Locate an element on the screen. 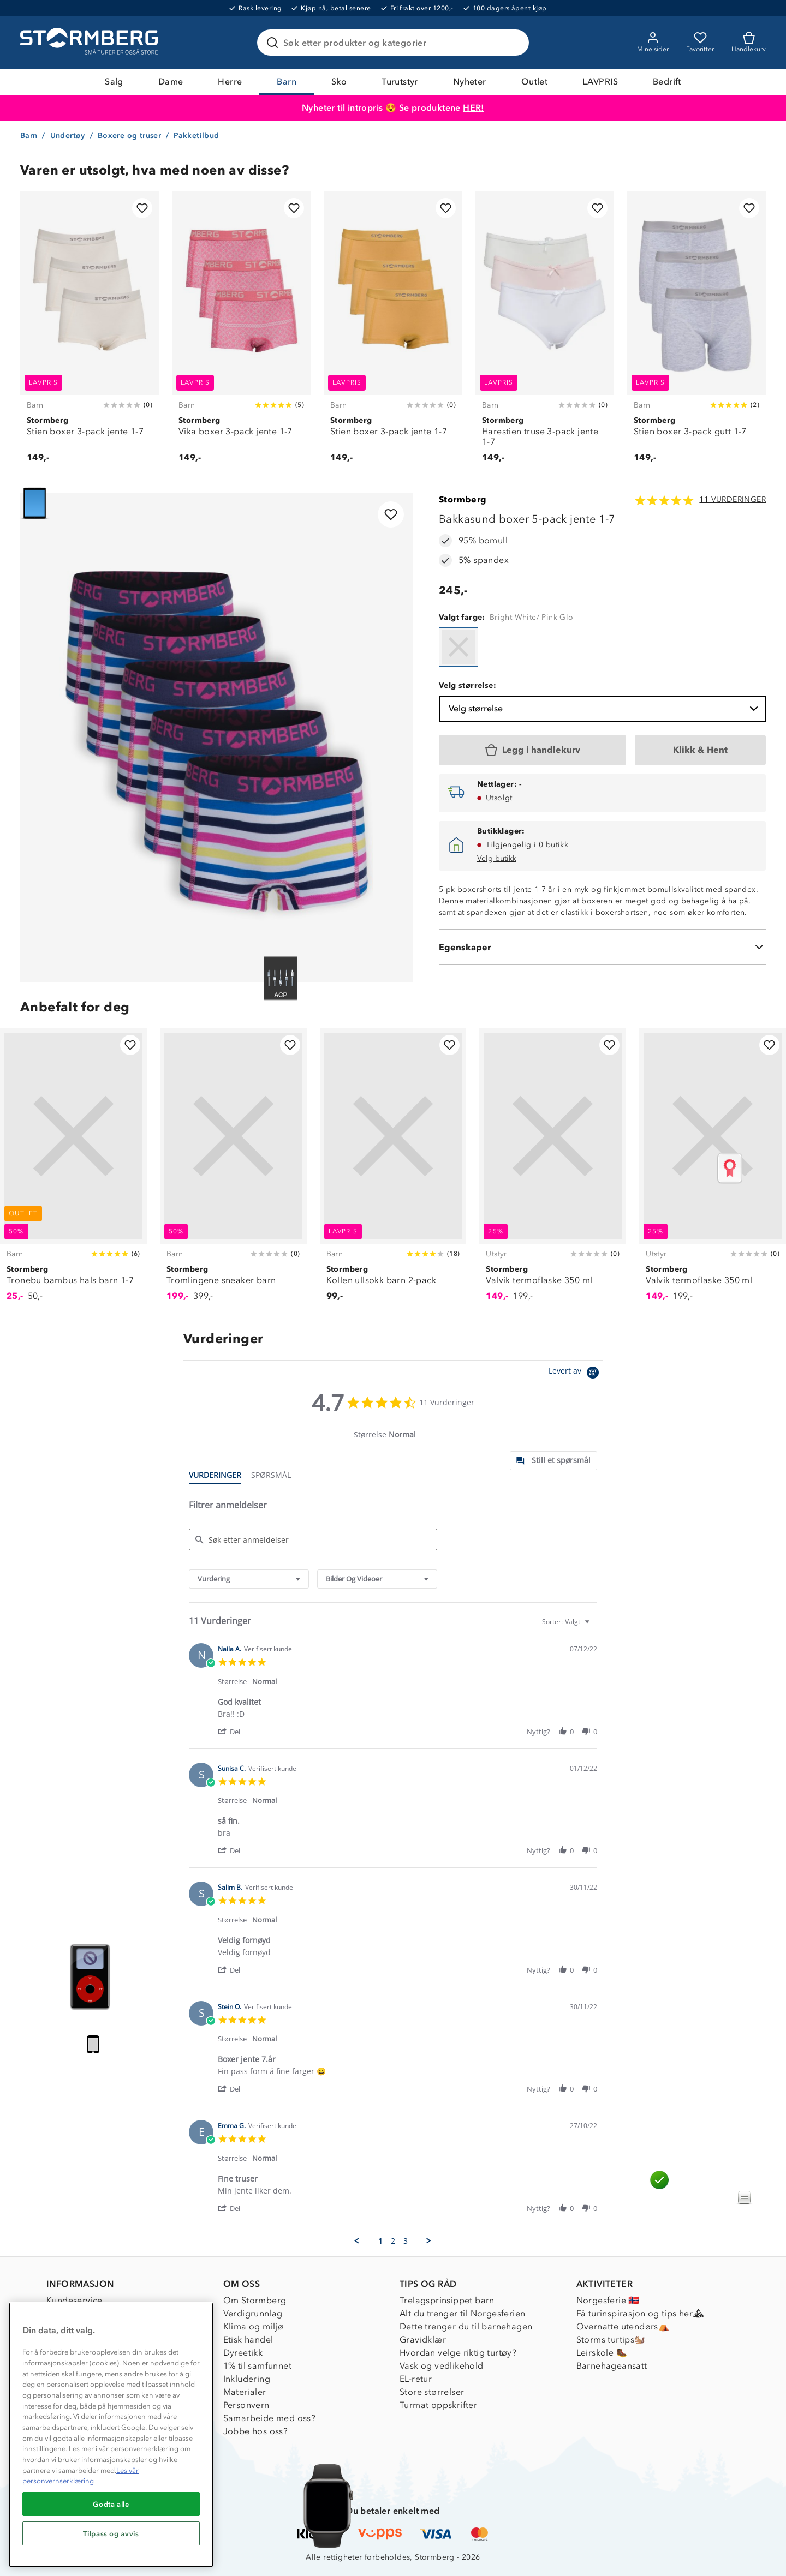 This screenshot has width=786, height=2576. iPad Pro with cellular connectivity in device list is located at coordinates (34, 503).